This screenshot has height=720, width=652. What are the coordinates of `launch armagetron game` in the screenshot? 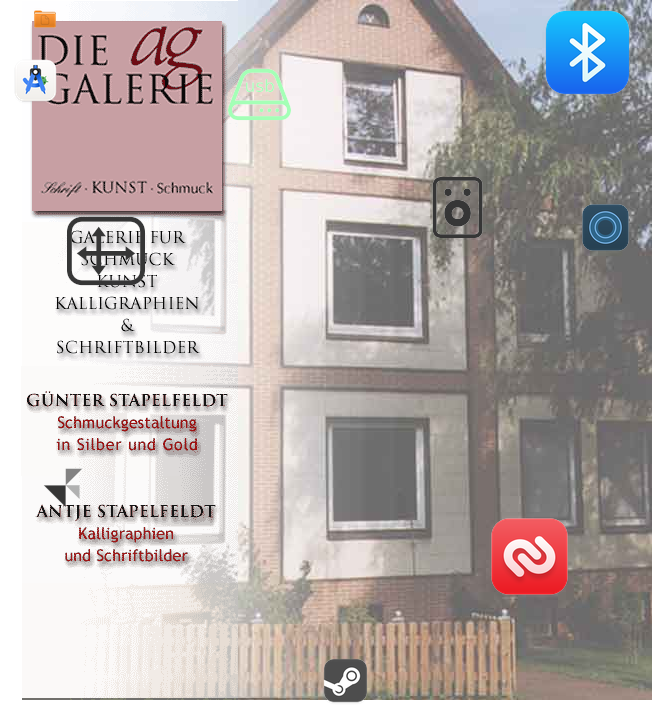 It's located at (605, 227).